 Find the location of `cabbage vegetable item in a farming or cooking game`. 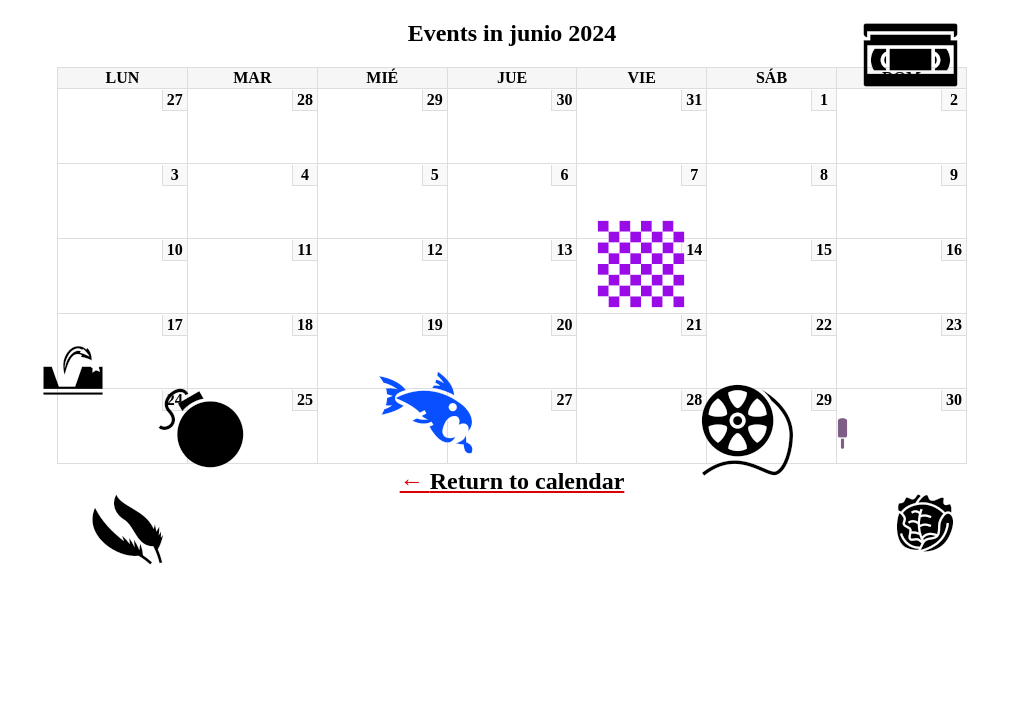

cabbage vegetable item in a farming or cooking game is located at coordinates (925, 523).